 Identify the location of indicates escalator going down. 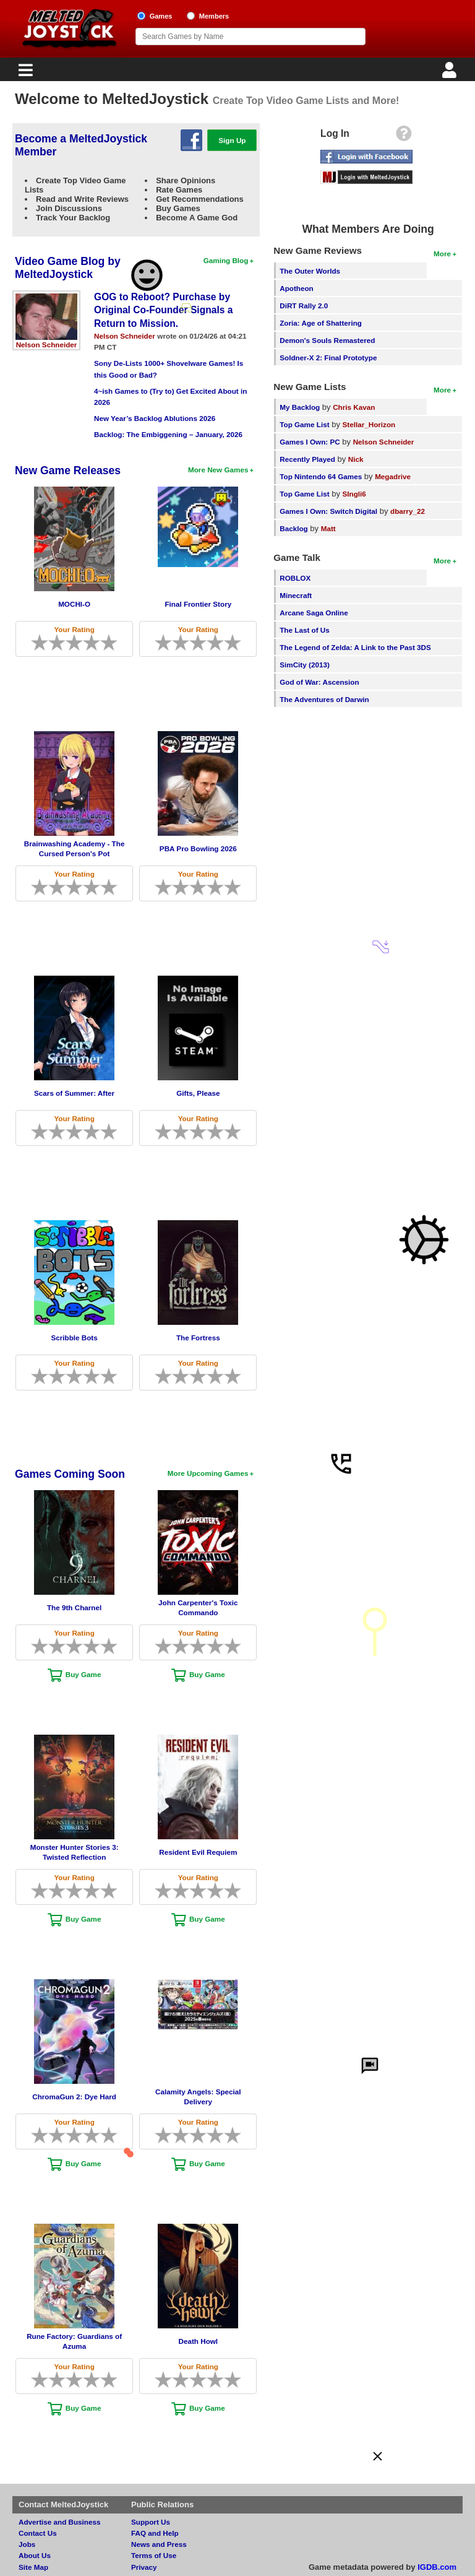
(380, 947).